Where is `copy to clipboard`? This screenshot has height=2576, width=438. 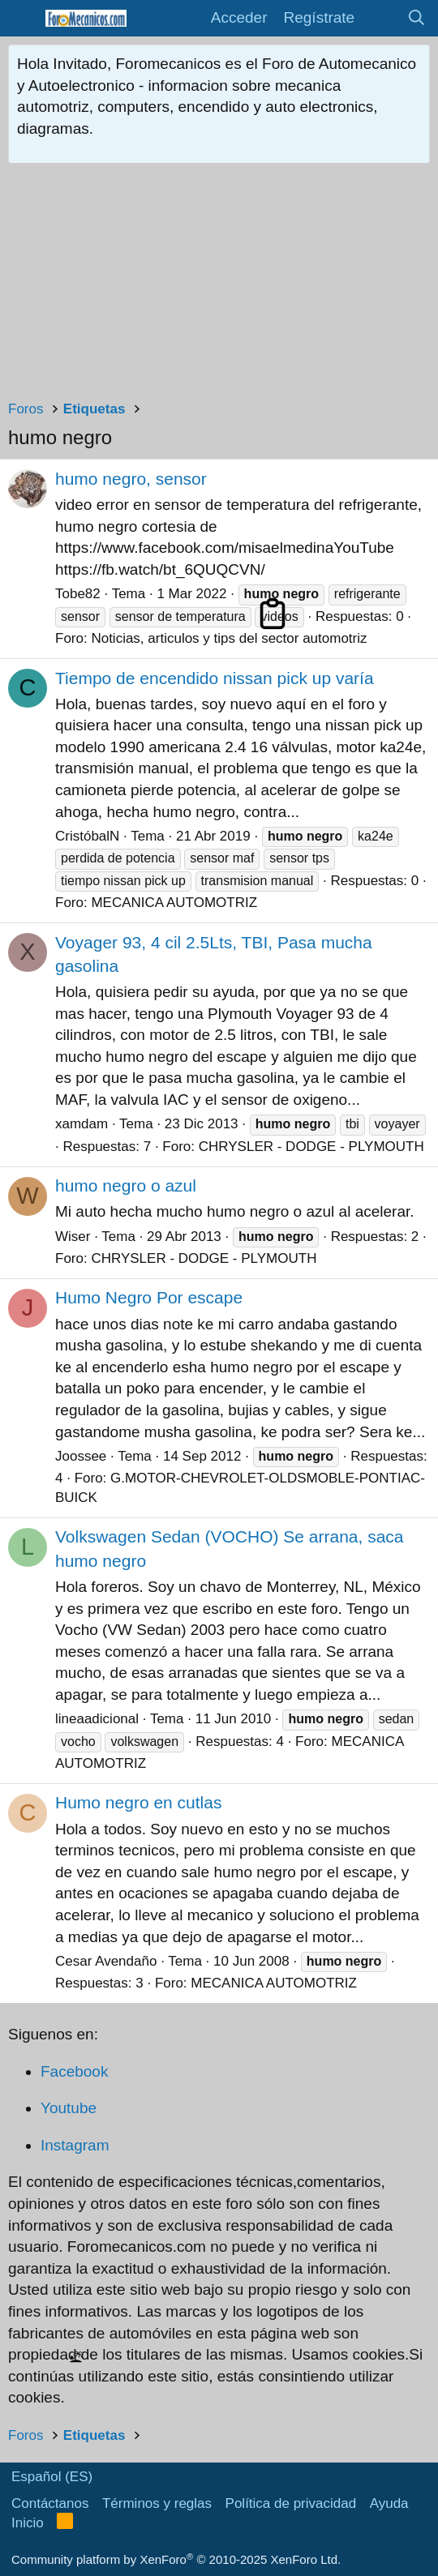
copy to clipboard is located at coordinates (273, 614).